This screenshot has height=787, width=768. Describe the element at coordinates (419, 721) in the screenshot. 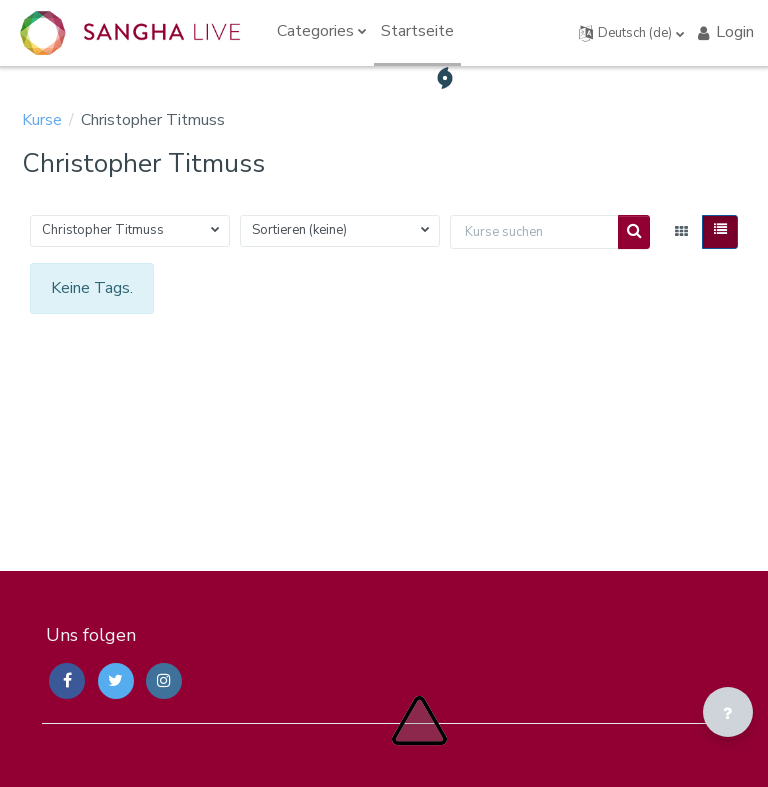

I see `play or start media content` at that location.